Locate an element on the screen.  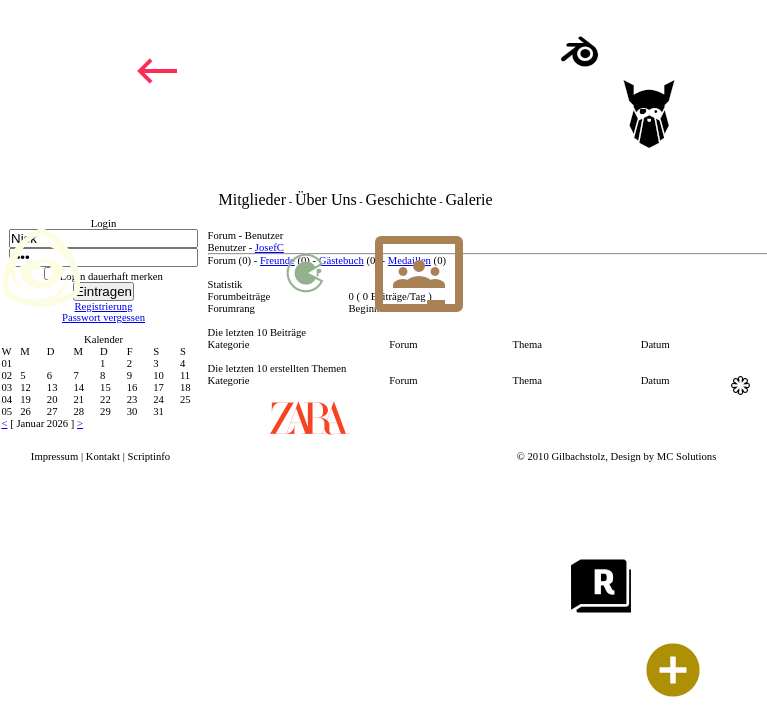
visit the Zara website or app is located at coordinates (310, 418).